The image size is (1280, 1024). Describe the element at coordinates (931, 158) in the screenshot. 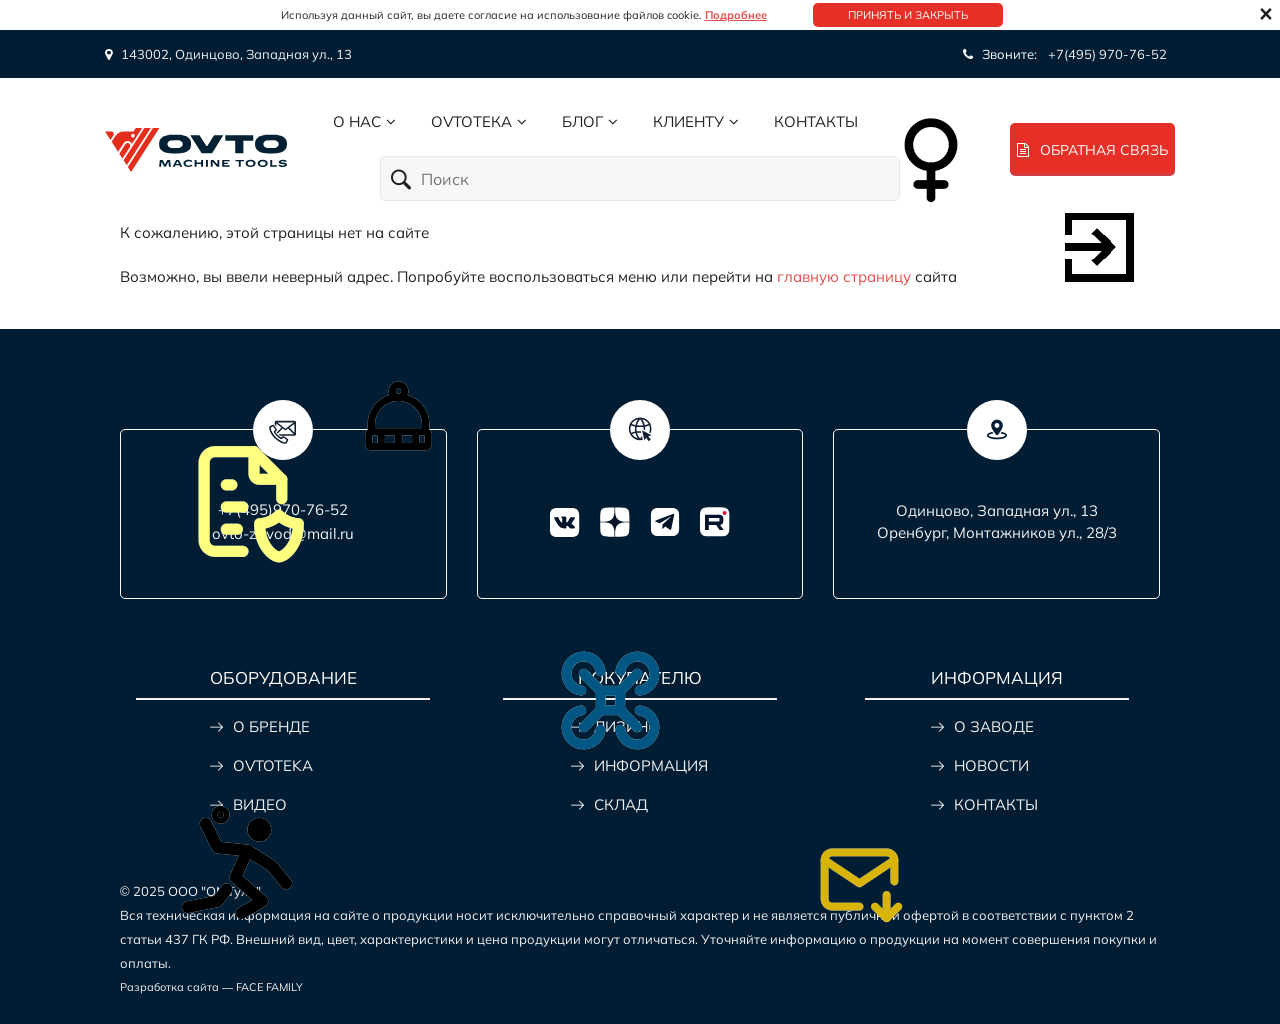

I see `indicates female gender option` at that location.